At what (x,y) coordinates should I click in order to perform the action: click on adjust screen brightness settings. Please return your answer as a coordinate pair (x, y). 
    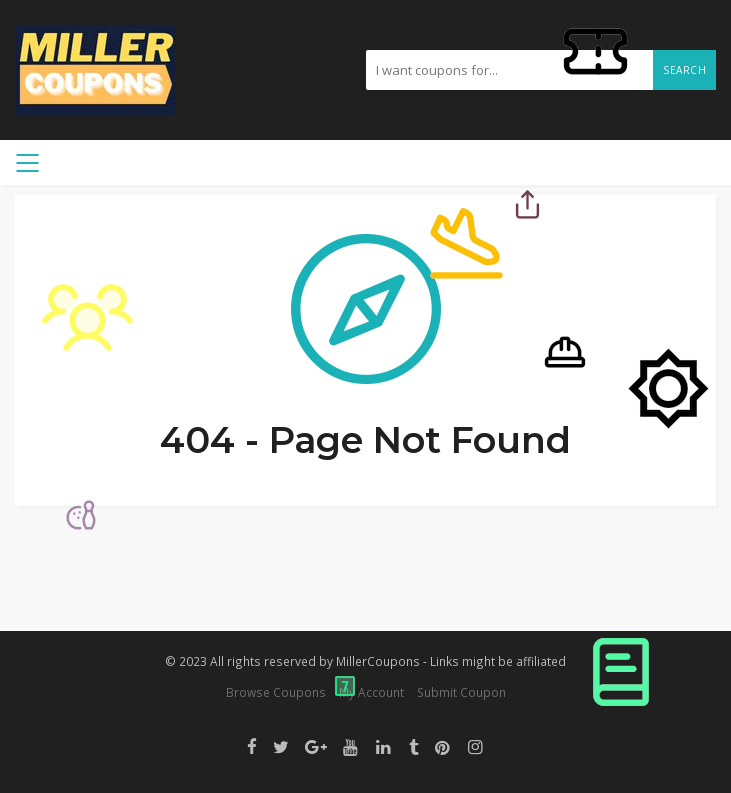
    Looking at the image, I should click on (668, 388).